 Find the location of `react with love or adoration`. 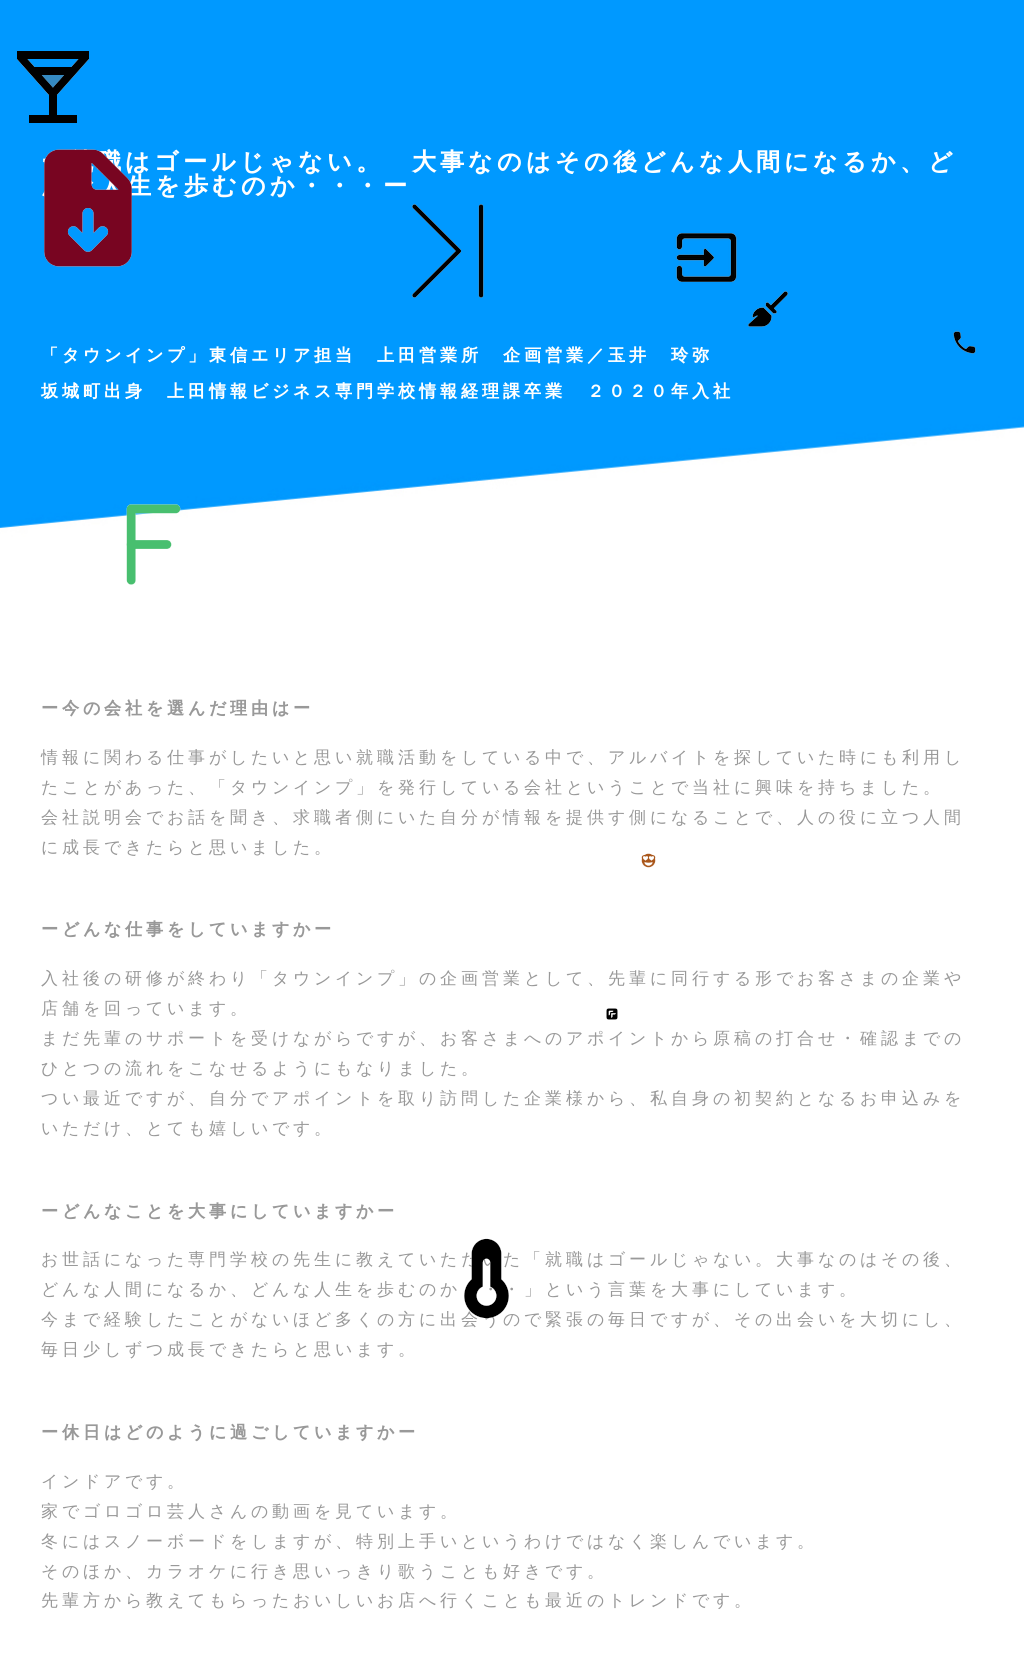

react with love or adoration is located at coordinates (648, 860).